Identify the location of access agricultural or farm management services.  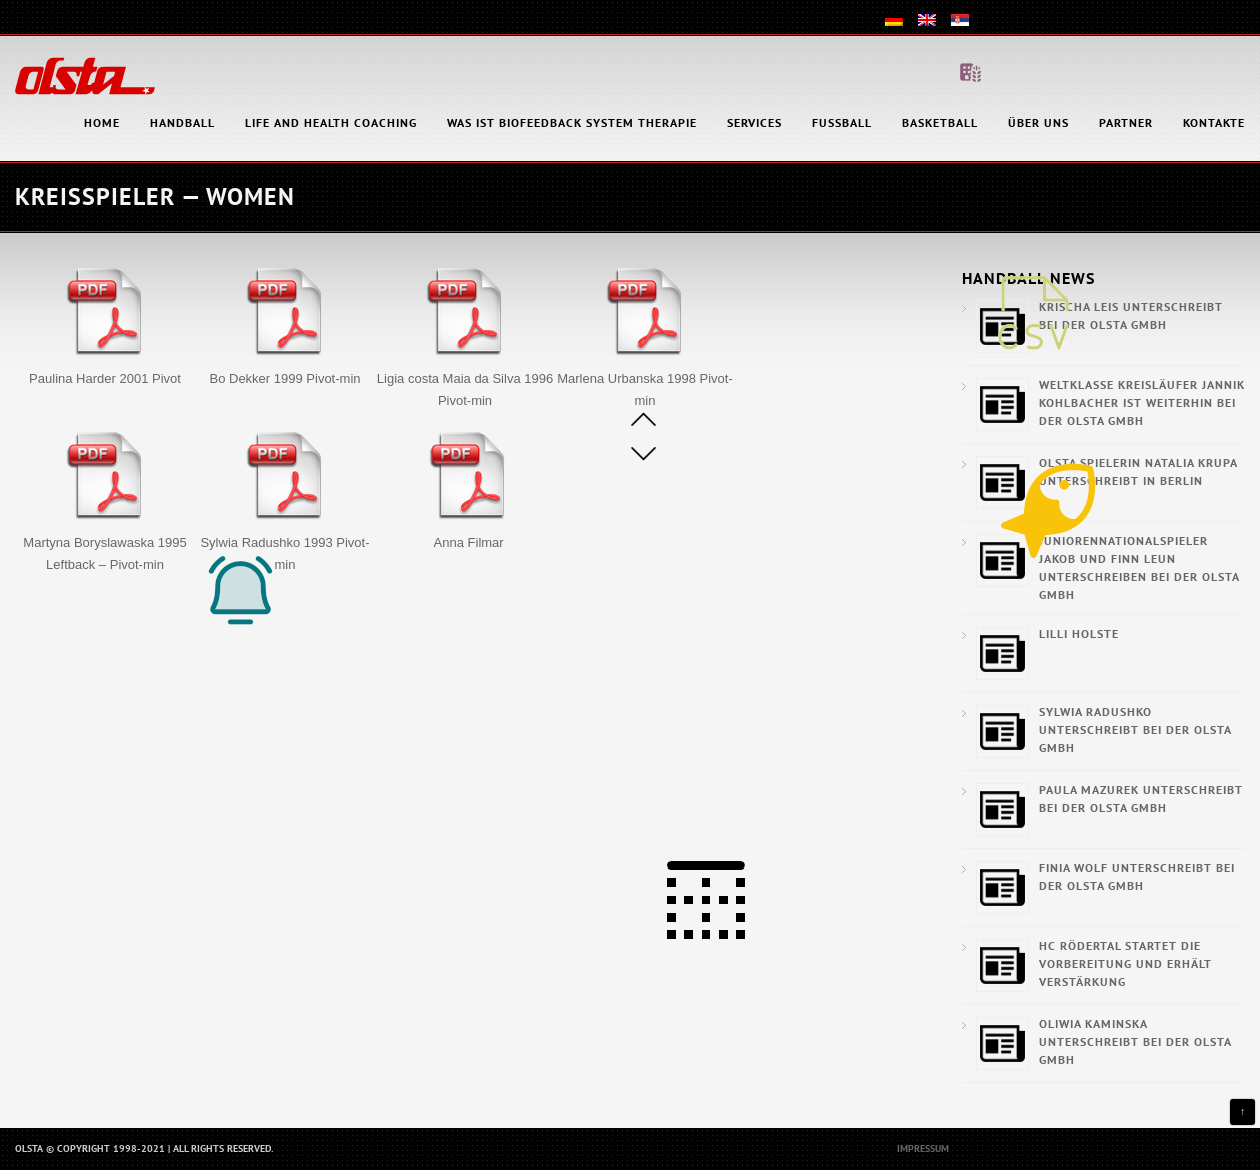
(970, 72).